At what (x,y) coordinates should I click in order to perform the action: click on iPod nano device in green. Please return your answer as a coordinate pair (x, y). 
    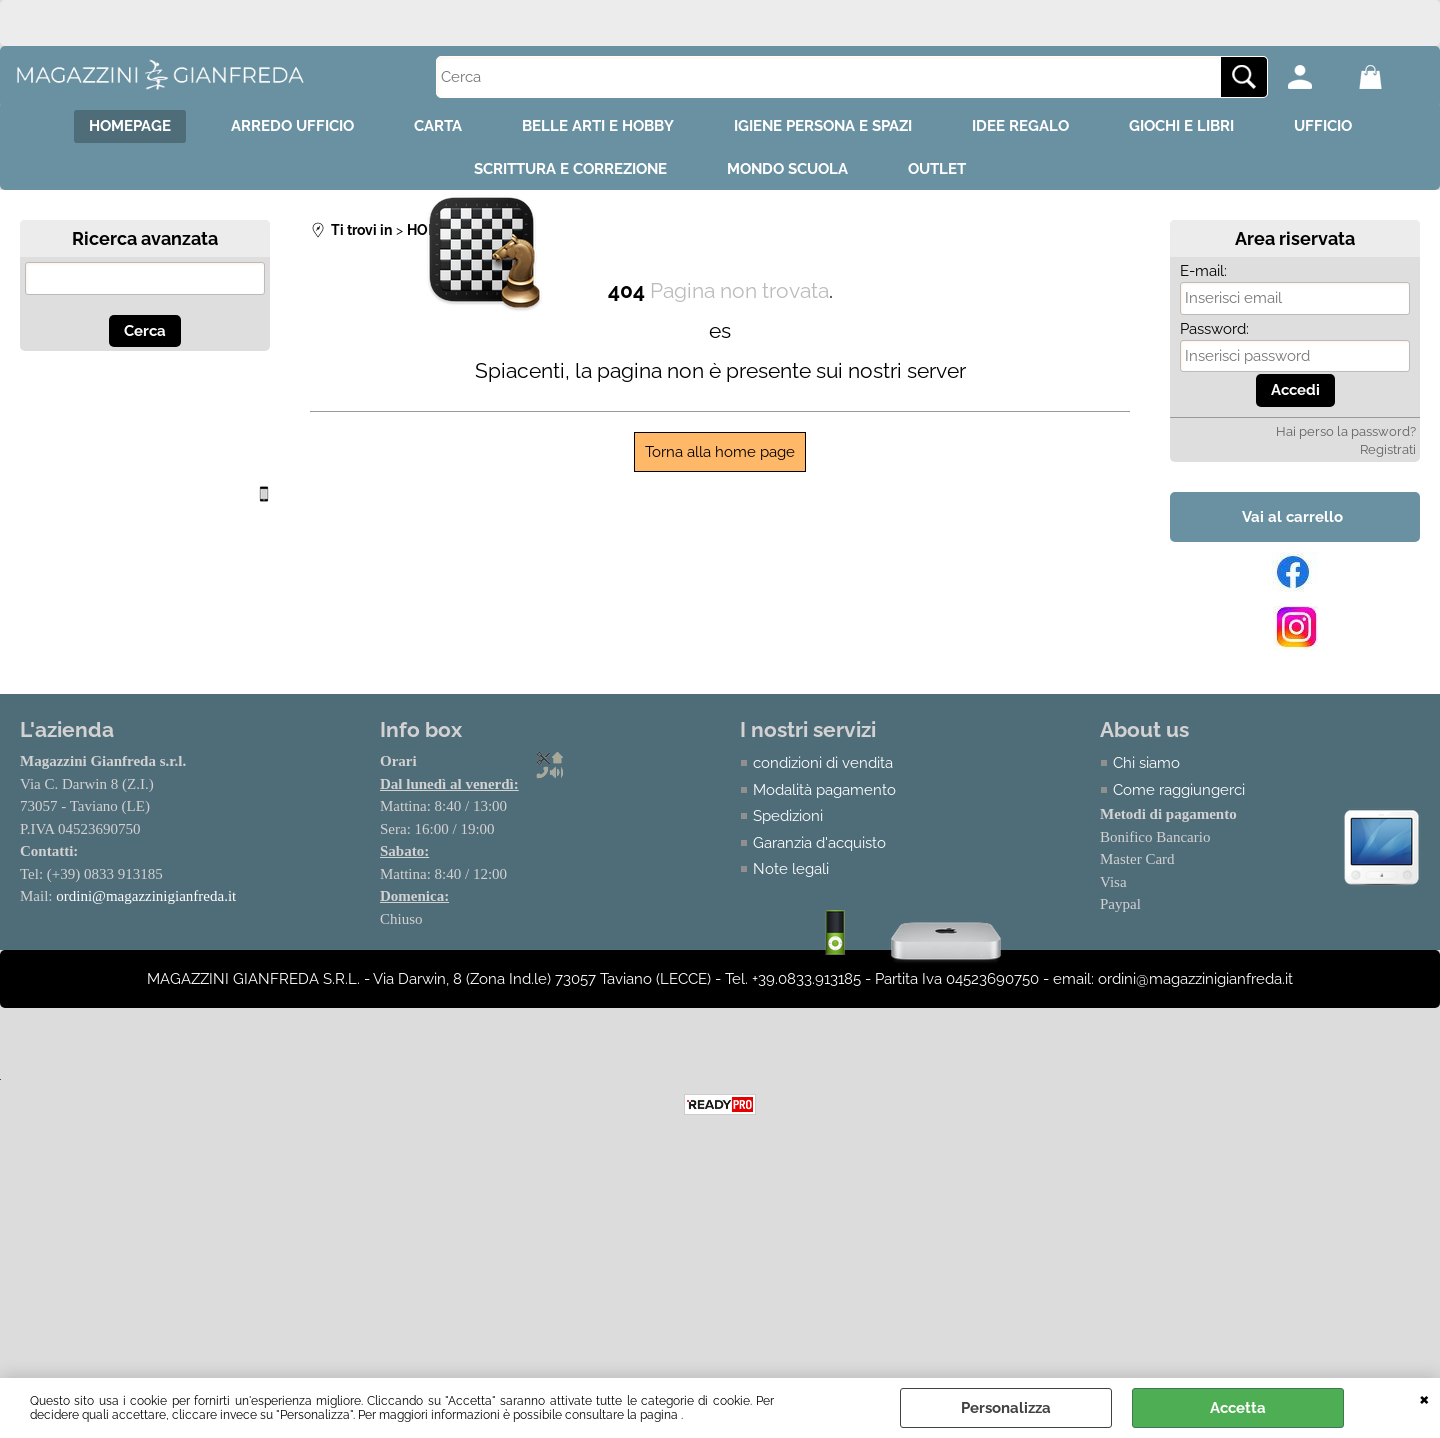
    Looking at the image, I should click on (835, 933).